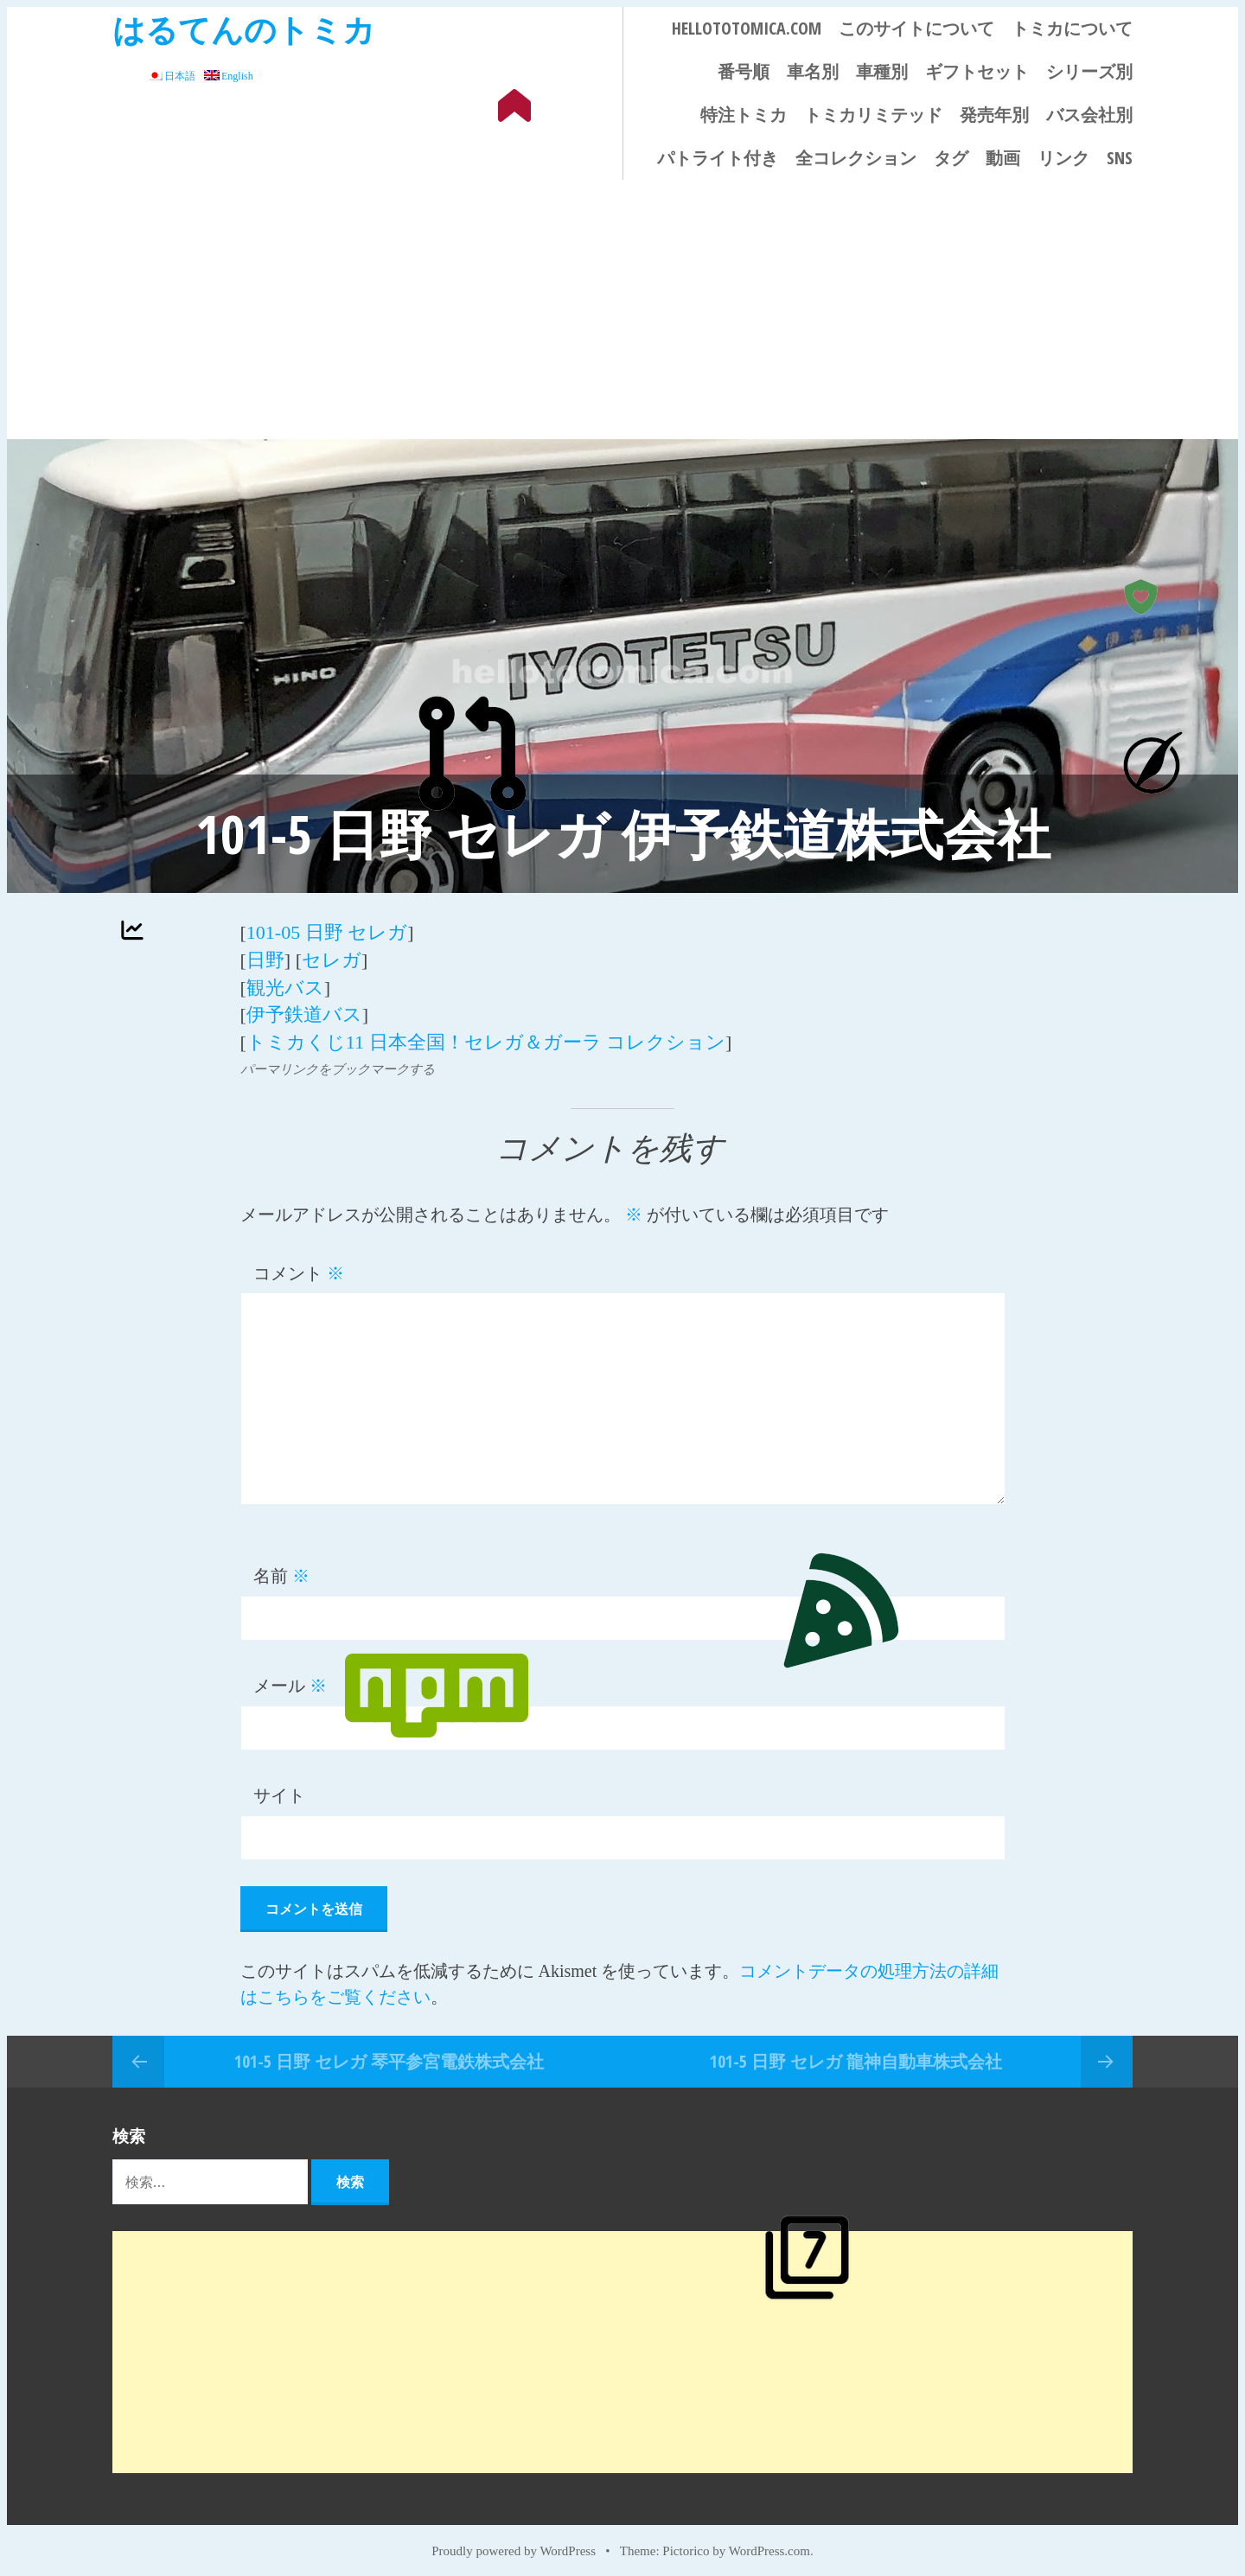 Image resolution: width=1245 pixels, height=2576 pixels. I want to click on browse food delivery options, so click(841, 1610).